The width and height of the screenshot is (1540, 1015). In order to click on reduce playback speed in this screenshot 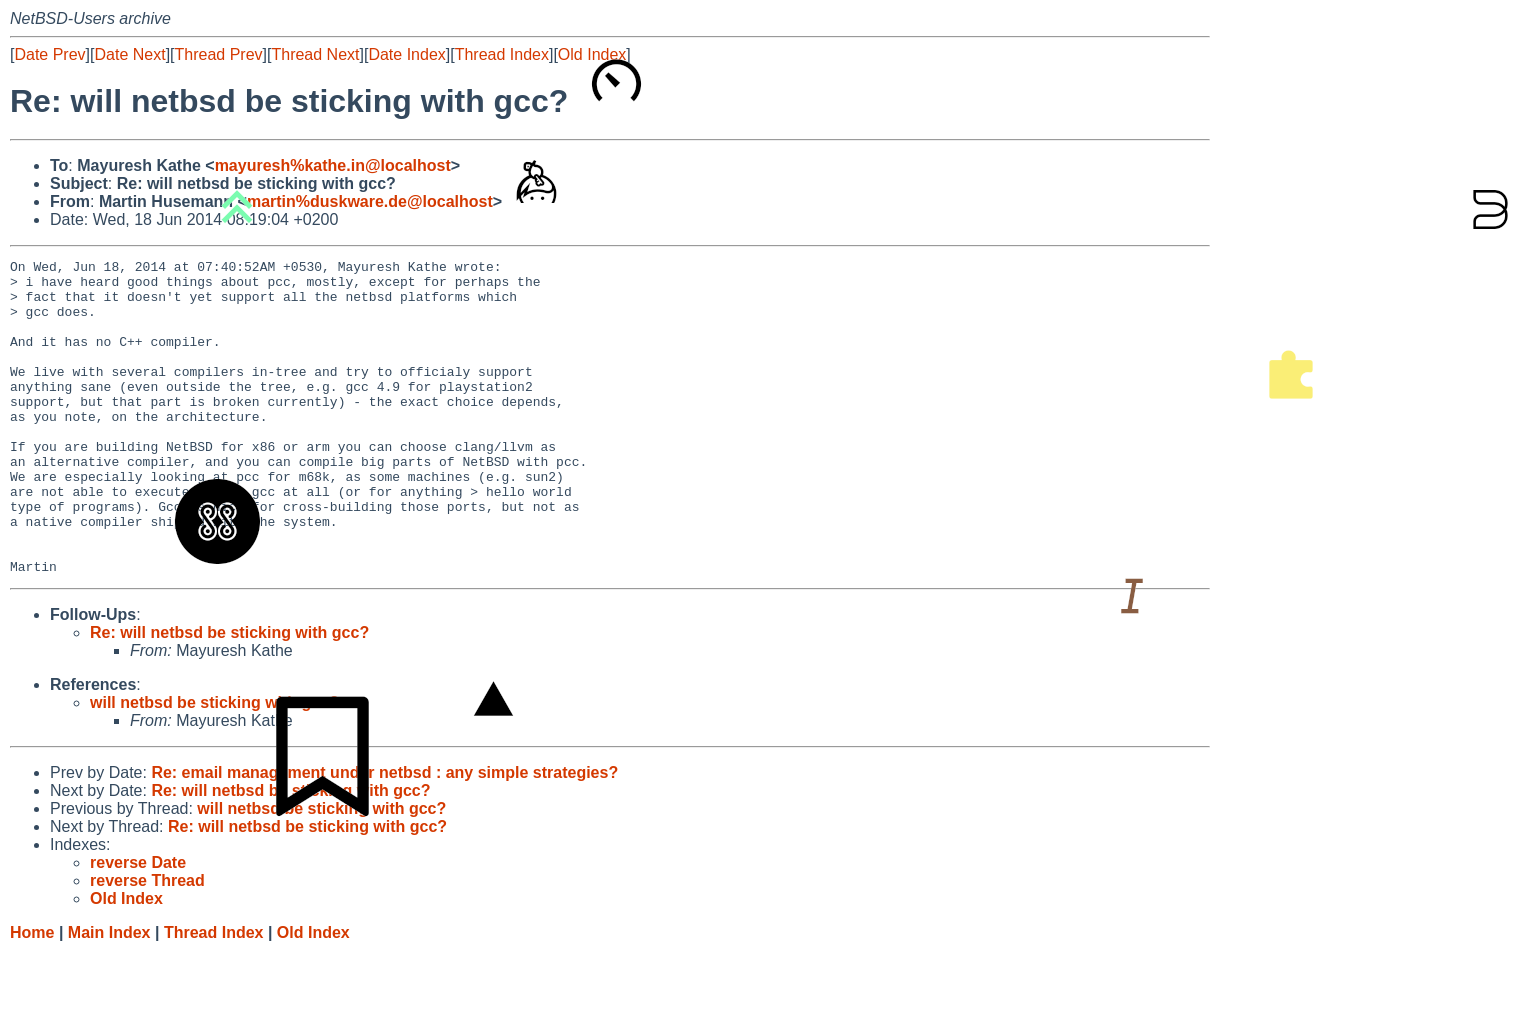, I will do `click(616, 81)`.